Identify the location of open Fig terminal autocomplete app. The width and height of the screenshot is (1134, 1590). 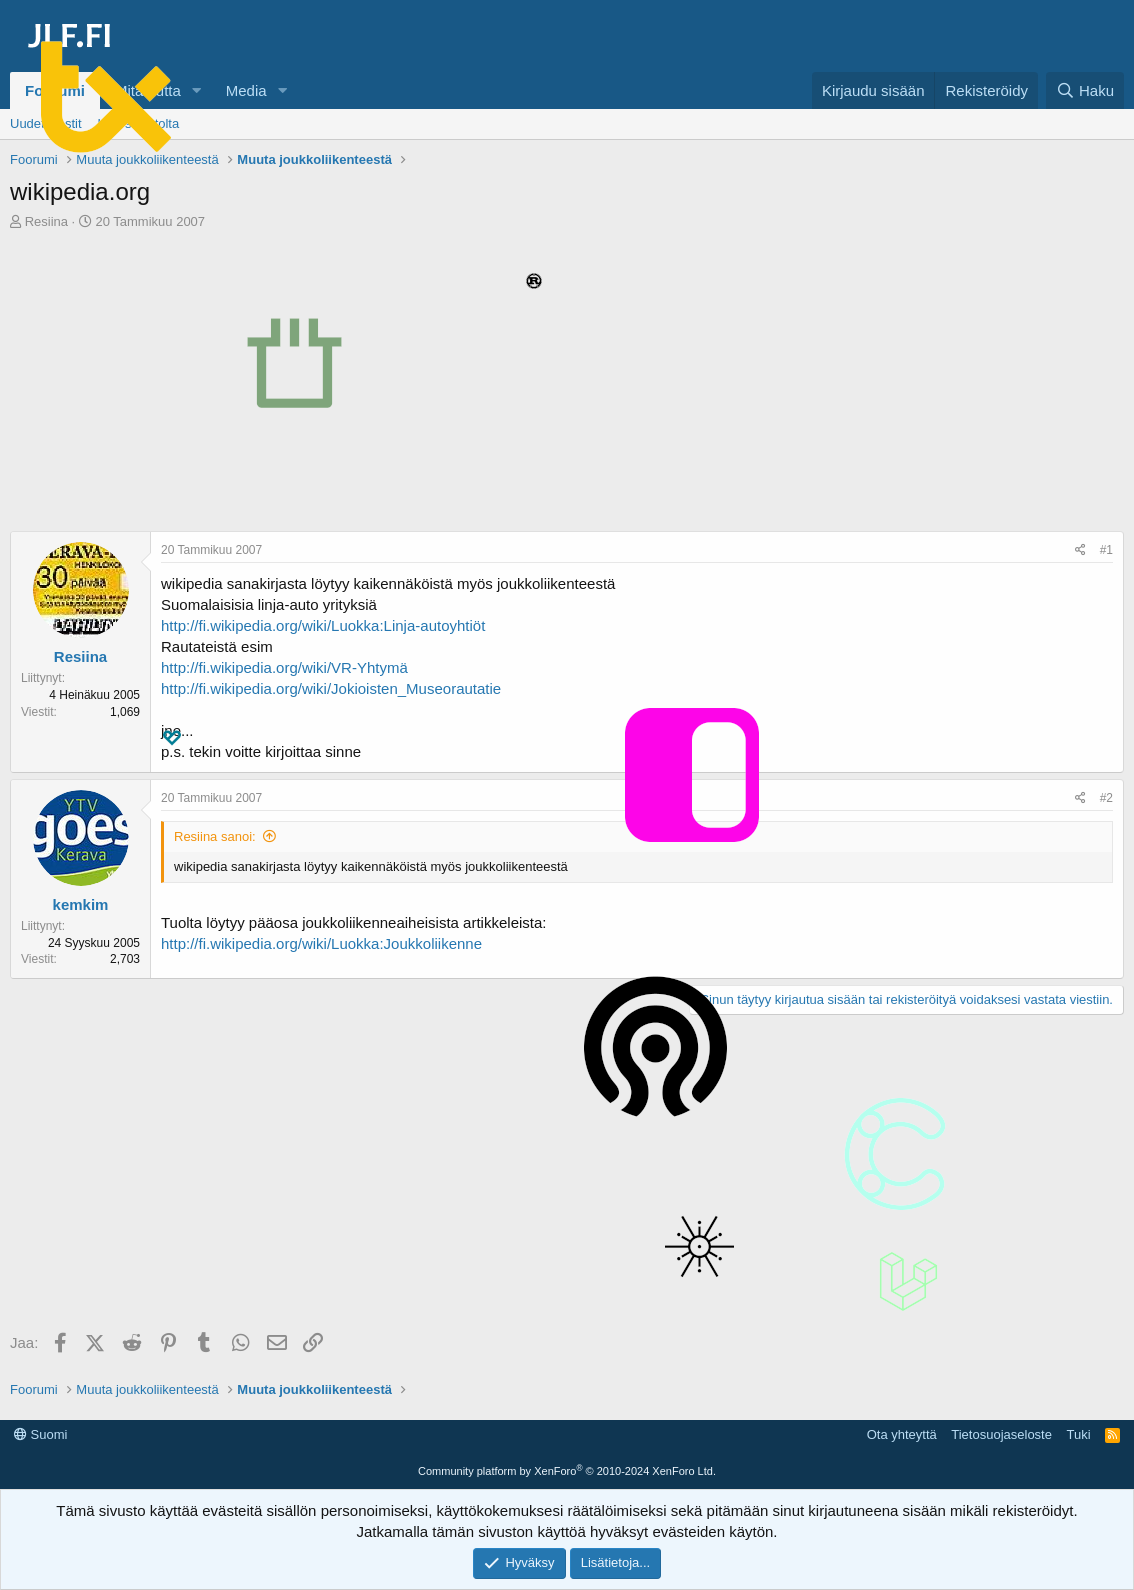
(692, 775).